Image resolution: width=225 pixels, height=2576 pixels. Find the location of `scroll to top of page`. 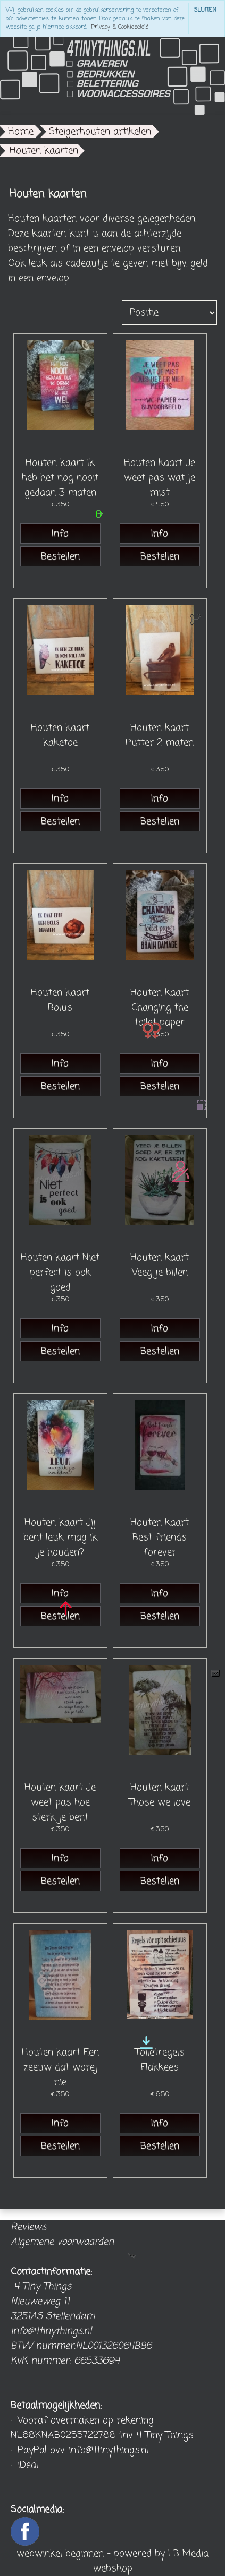

scroll to top of page is located at coordinates (65, 1608).